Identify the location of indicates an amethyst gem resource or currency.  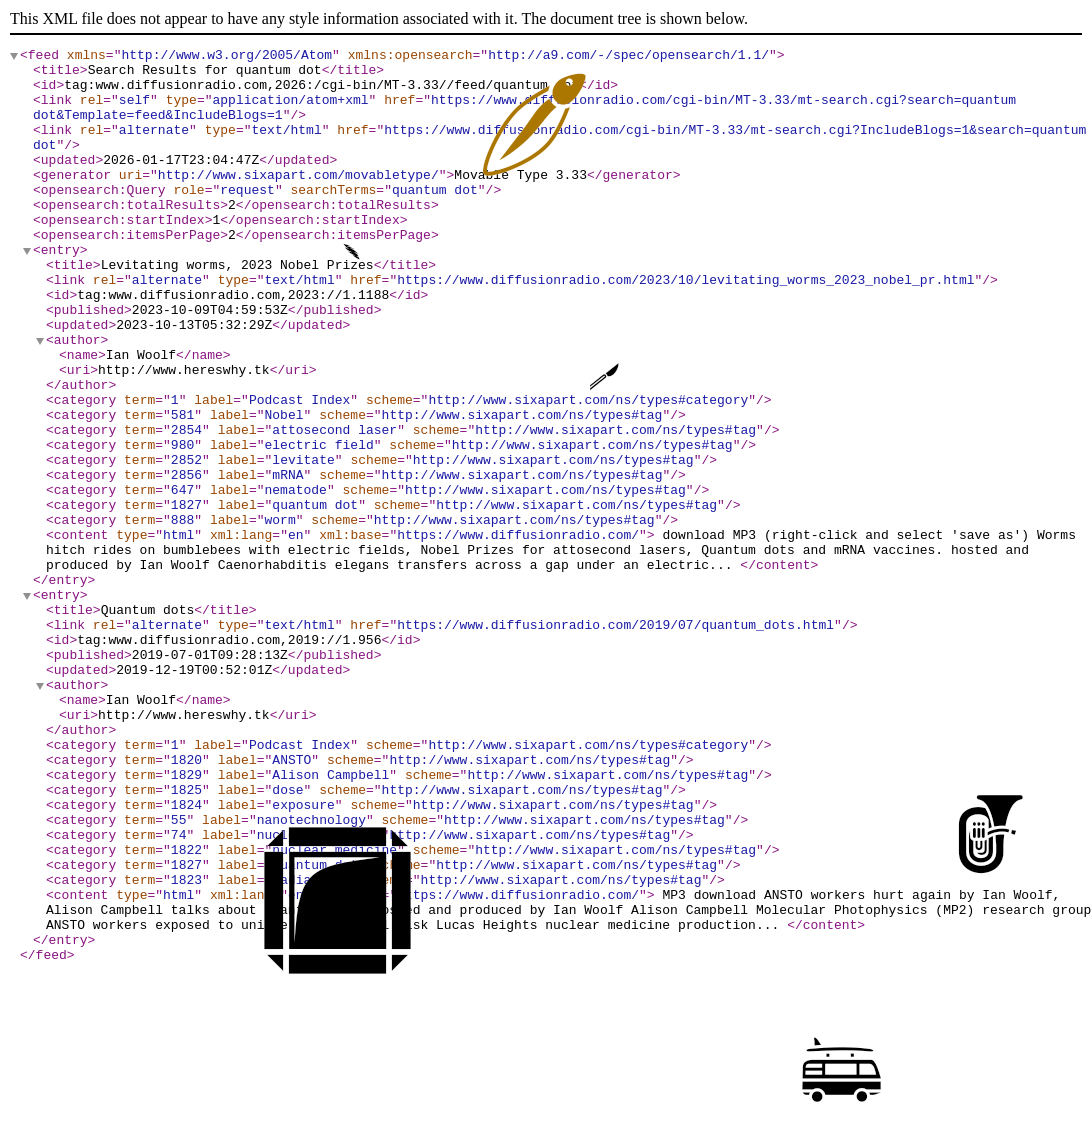
(337, 900).